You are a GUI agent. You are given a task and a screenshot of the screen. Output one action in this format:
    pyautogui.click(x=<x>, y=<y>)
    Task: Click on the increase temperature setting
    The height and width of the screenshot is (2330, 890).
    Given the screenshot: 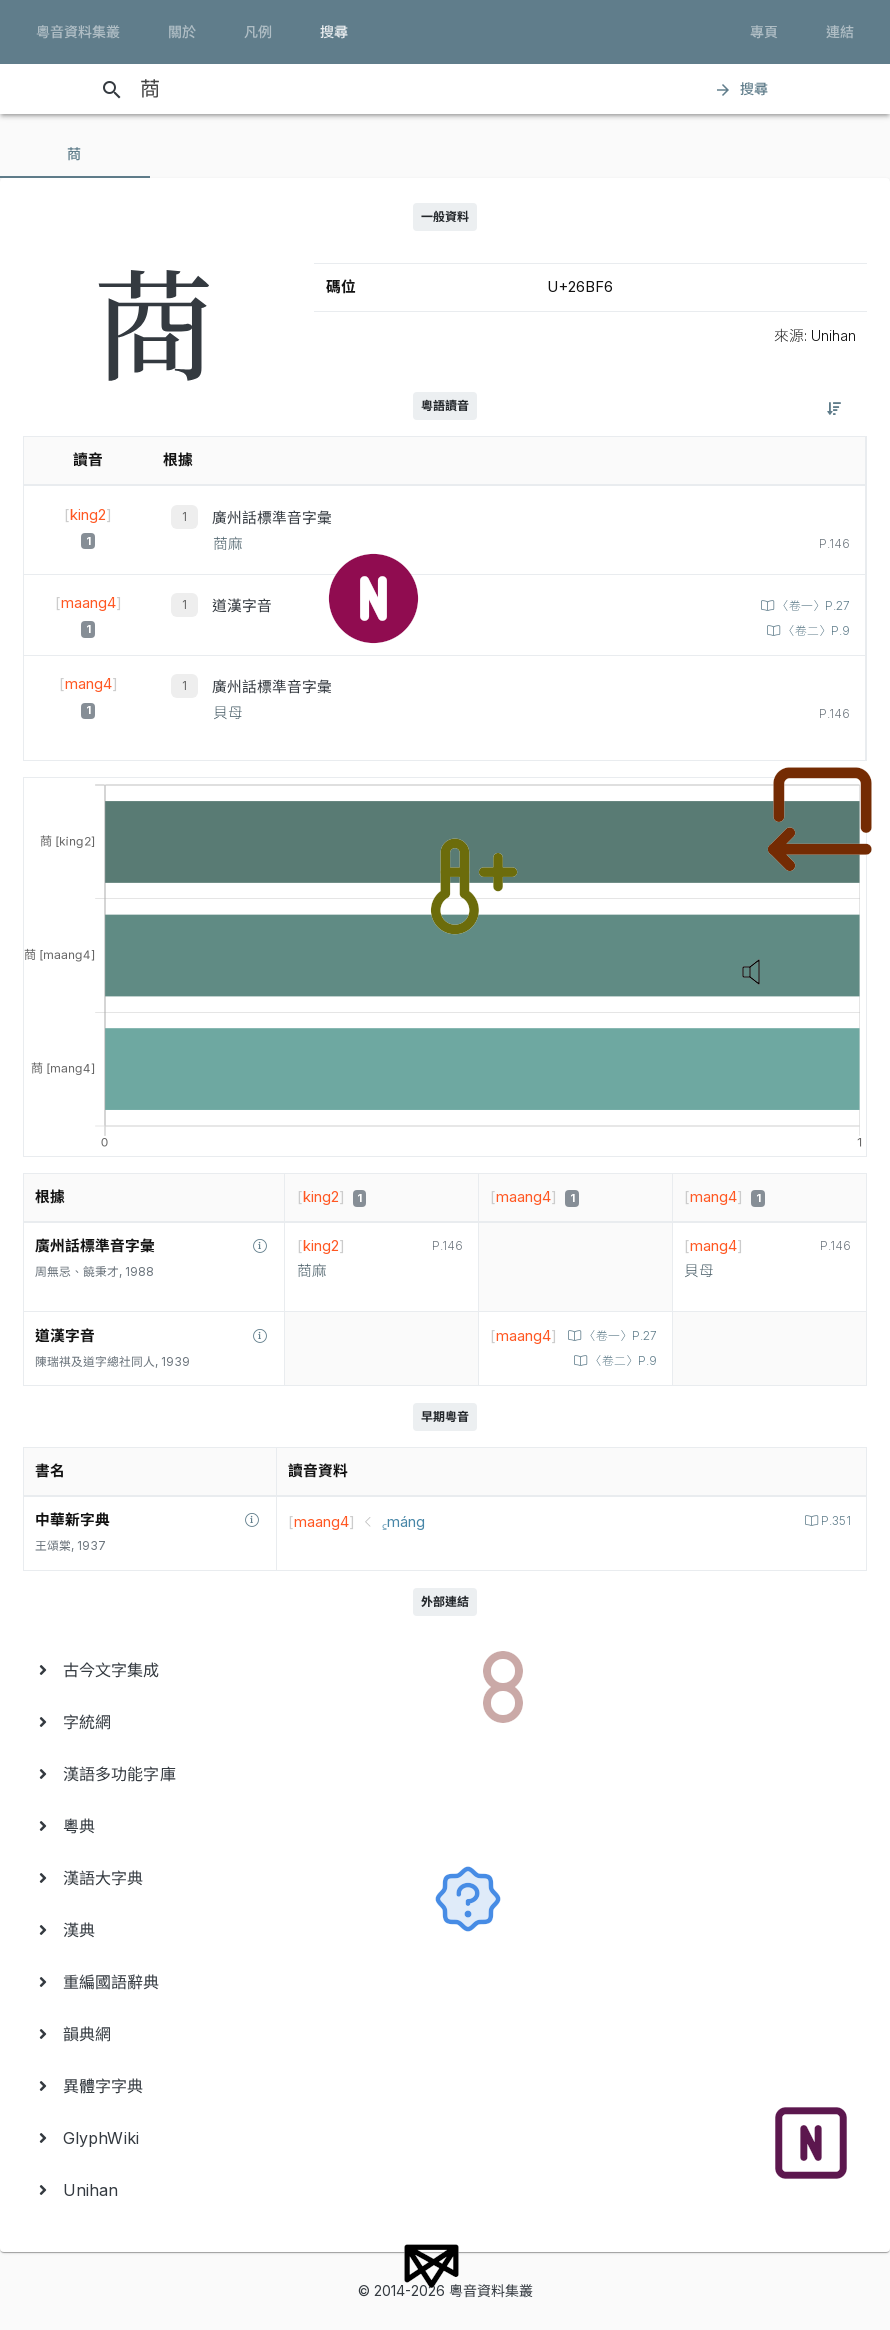 What is the action you would take?
    pyautogui.click(x=464, y=886)
    